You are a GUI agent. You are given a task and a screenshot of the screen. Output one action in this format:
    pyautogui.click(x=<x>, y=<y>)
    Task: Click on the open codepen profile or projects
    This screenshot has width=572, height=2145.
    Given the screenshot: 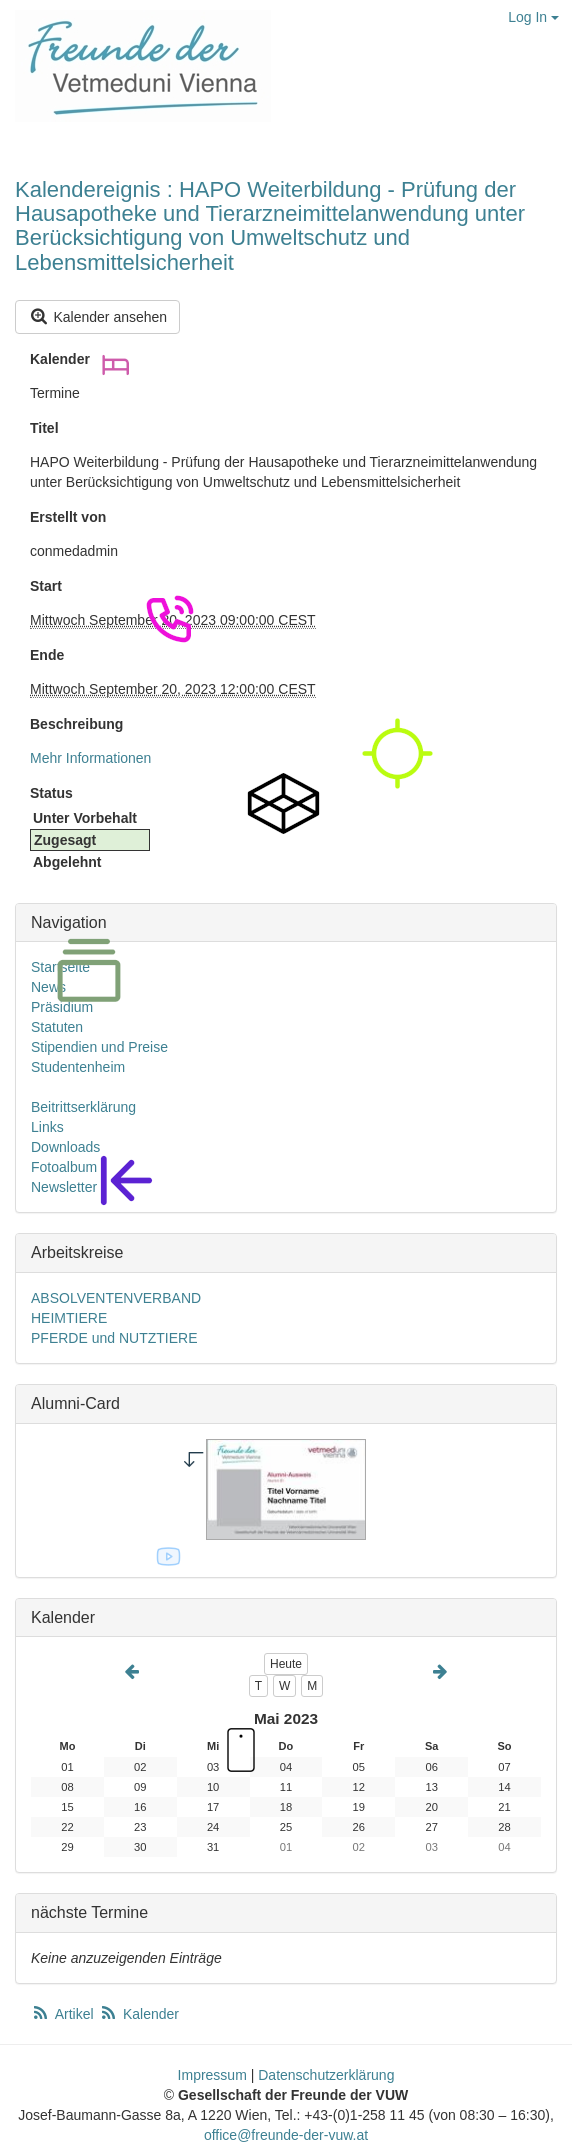 What is the action you would take?
    pyautogui.click(x=283, y=803)
    